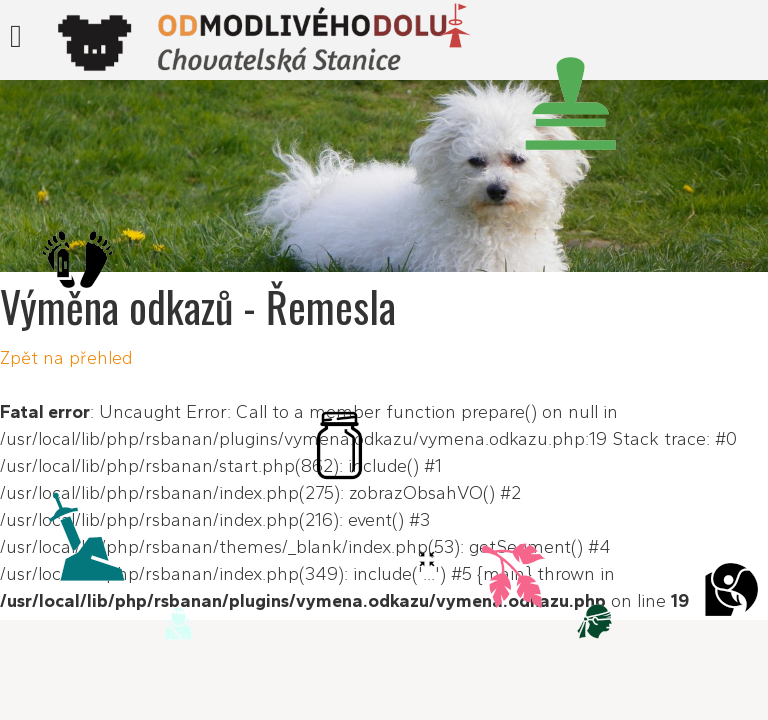  What do you see at coordinates (178, 623) in the screenshot?
I see `select frankenstein character or monster avatar` at bounding box center [178, 623].